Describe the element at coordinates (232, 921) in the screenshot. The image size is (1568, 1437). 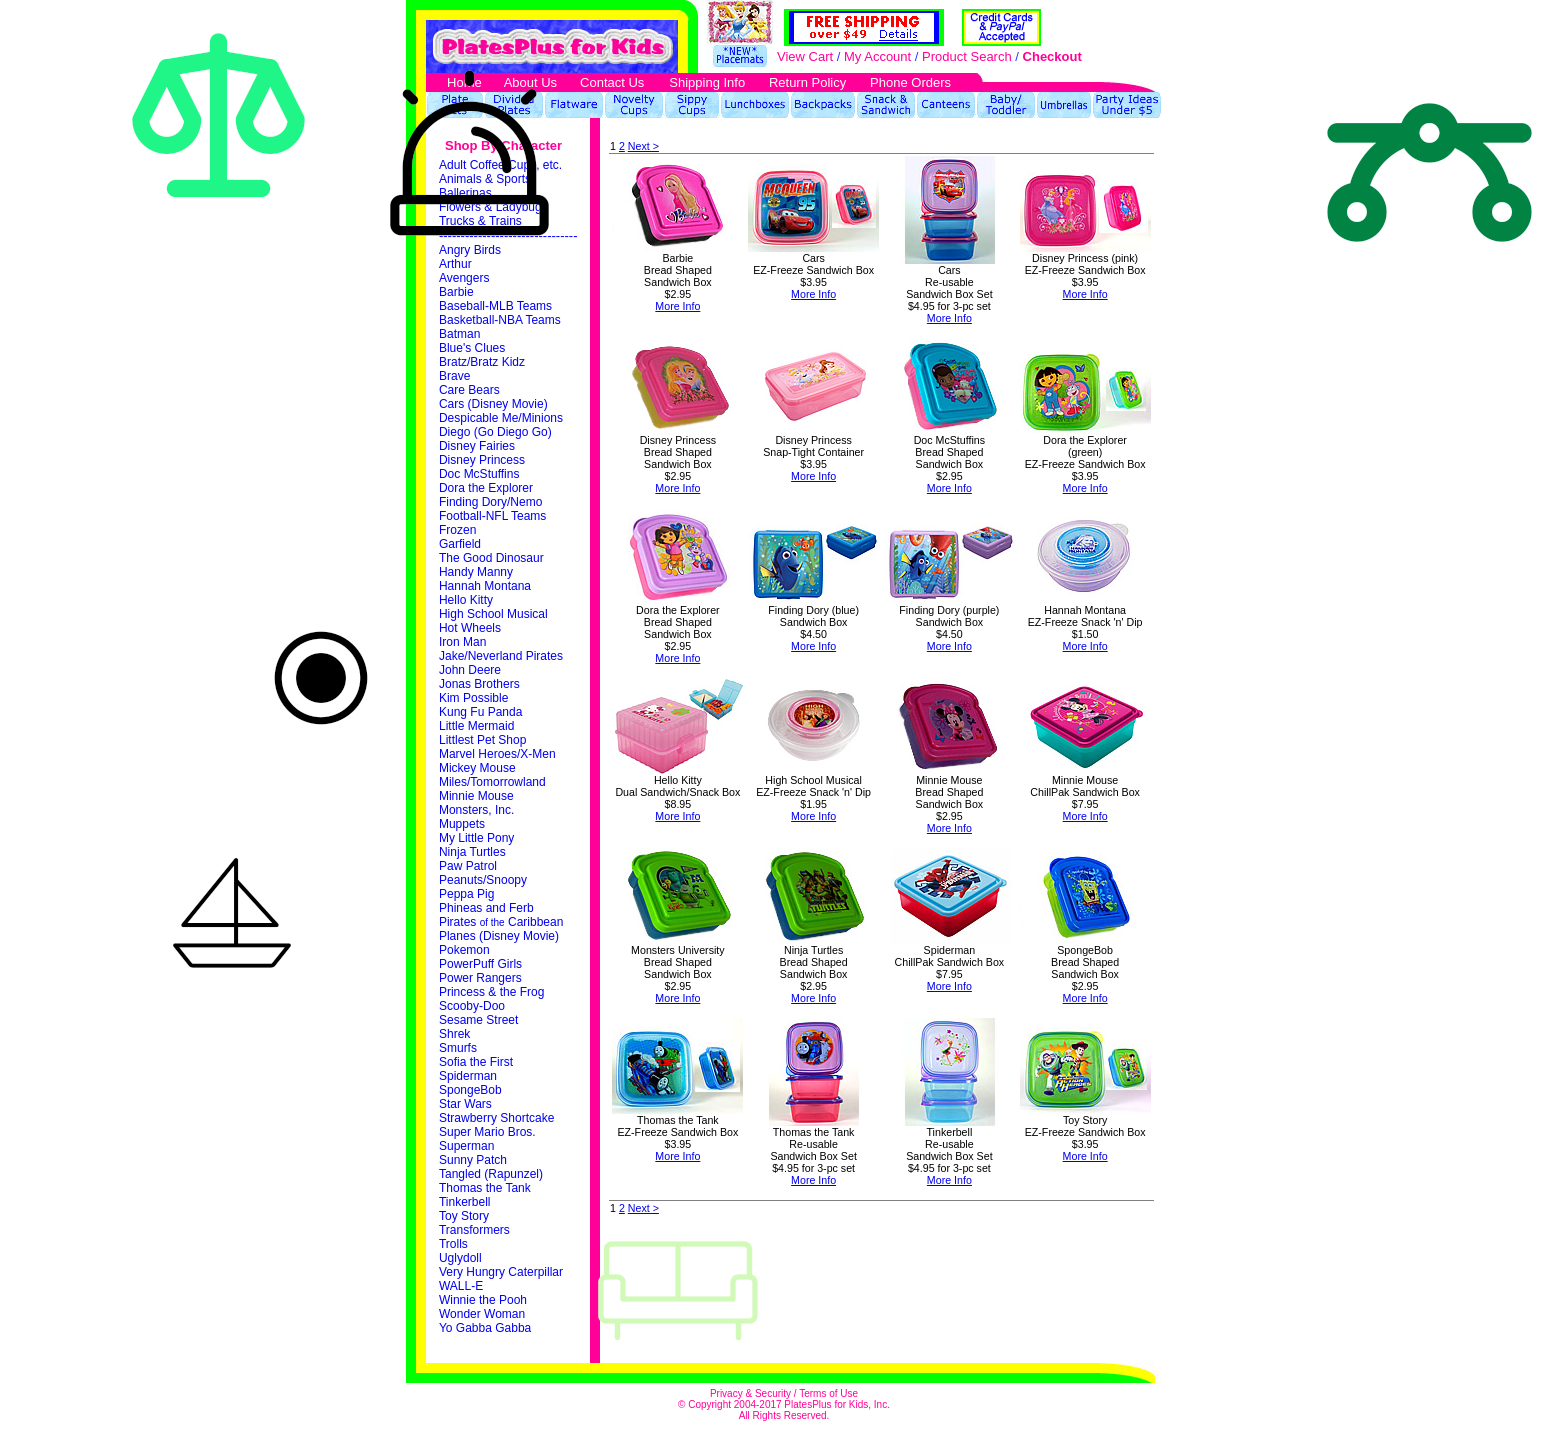
I see `access sailing or boating features` at that location.